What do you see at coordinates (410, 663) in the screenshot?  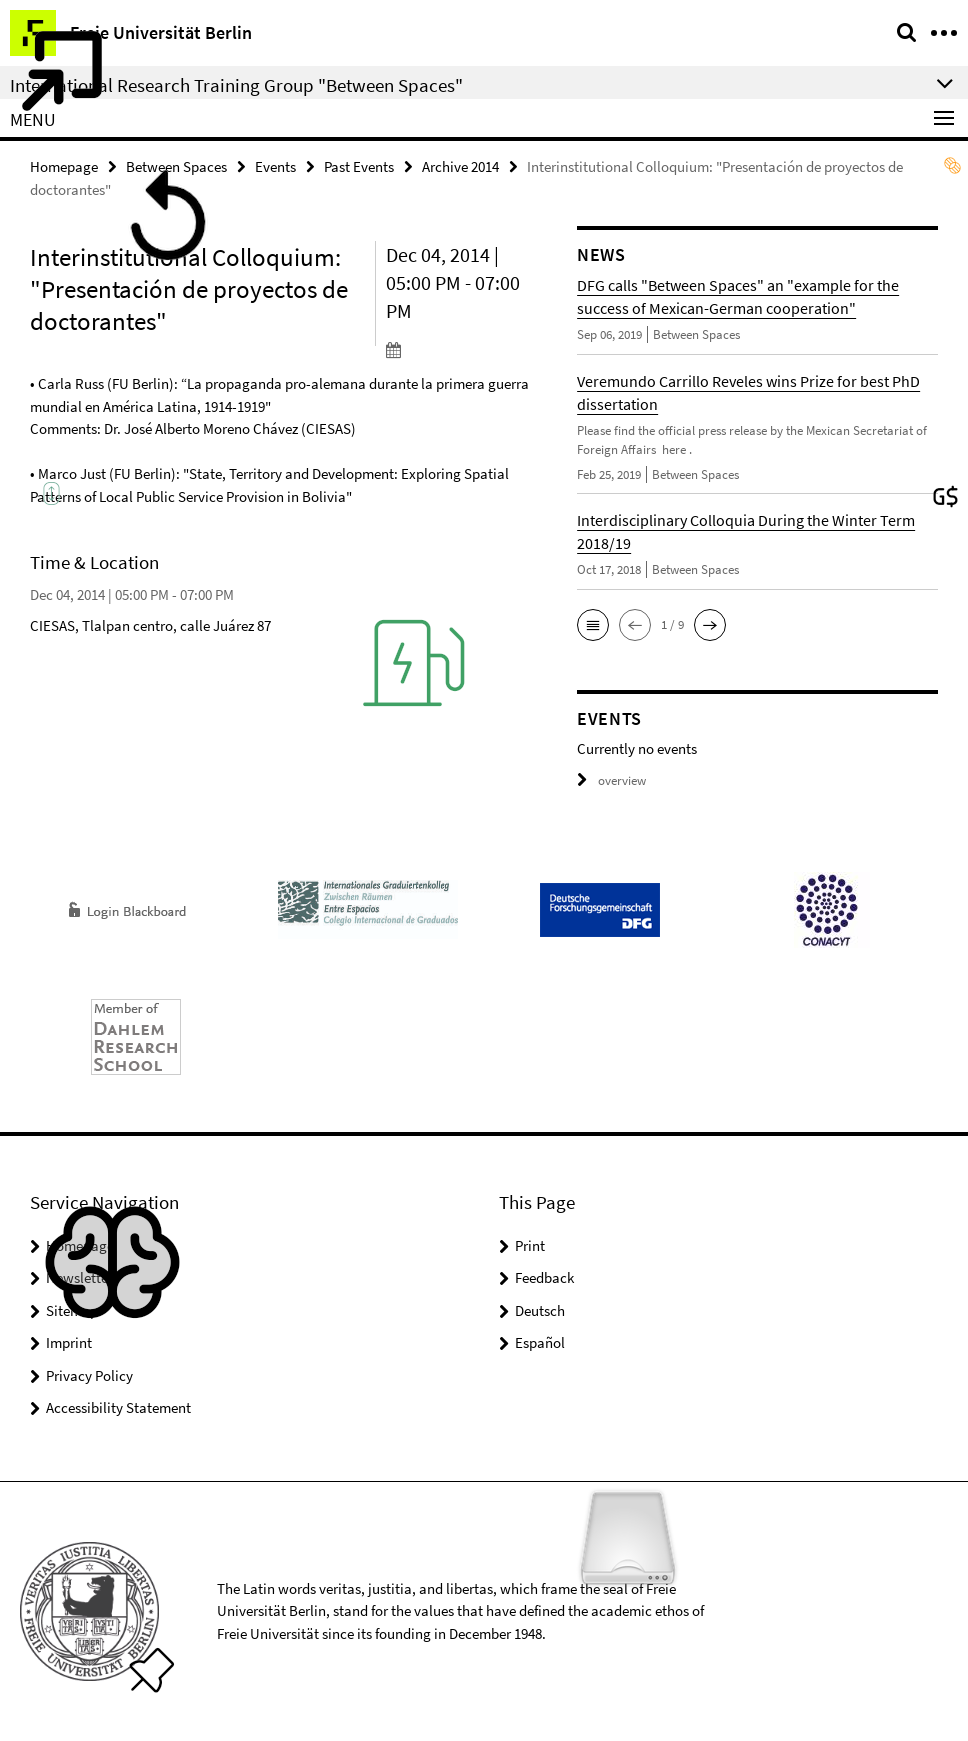 I see `find nearby EV charging stations` at bounding box center [410, 663].